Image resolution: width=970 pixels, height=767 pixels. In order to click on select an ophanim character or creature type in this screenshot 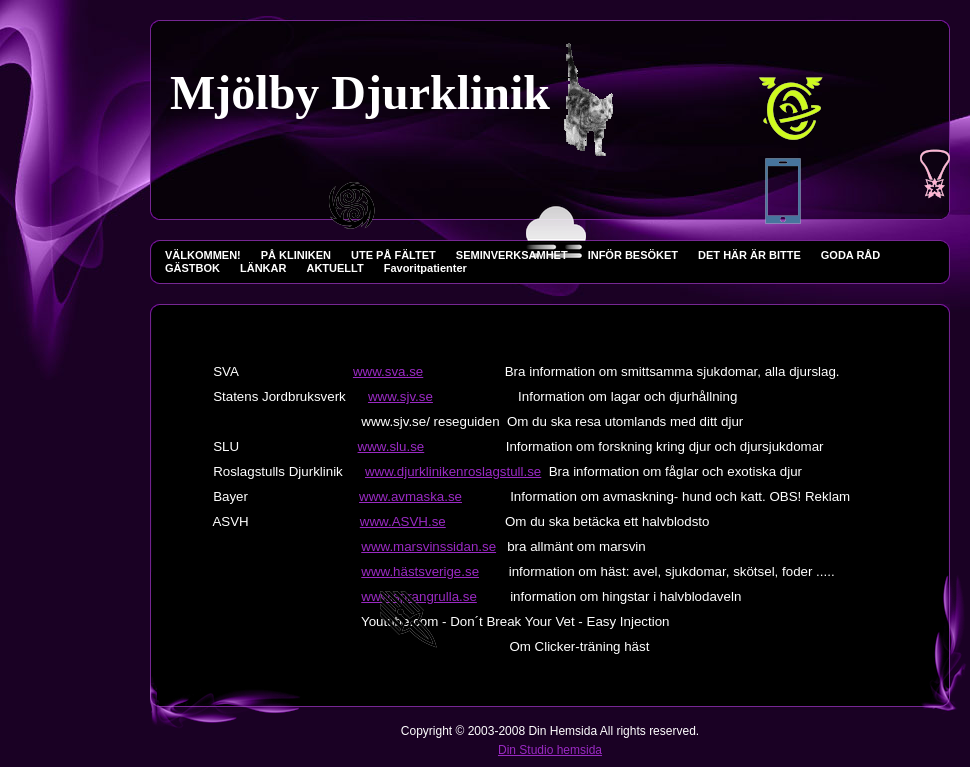, I will do `click(791, 108)`.